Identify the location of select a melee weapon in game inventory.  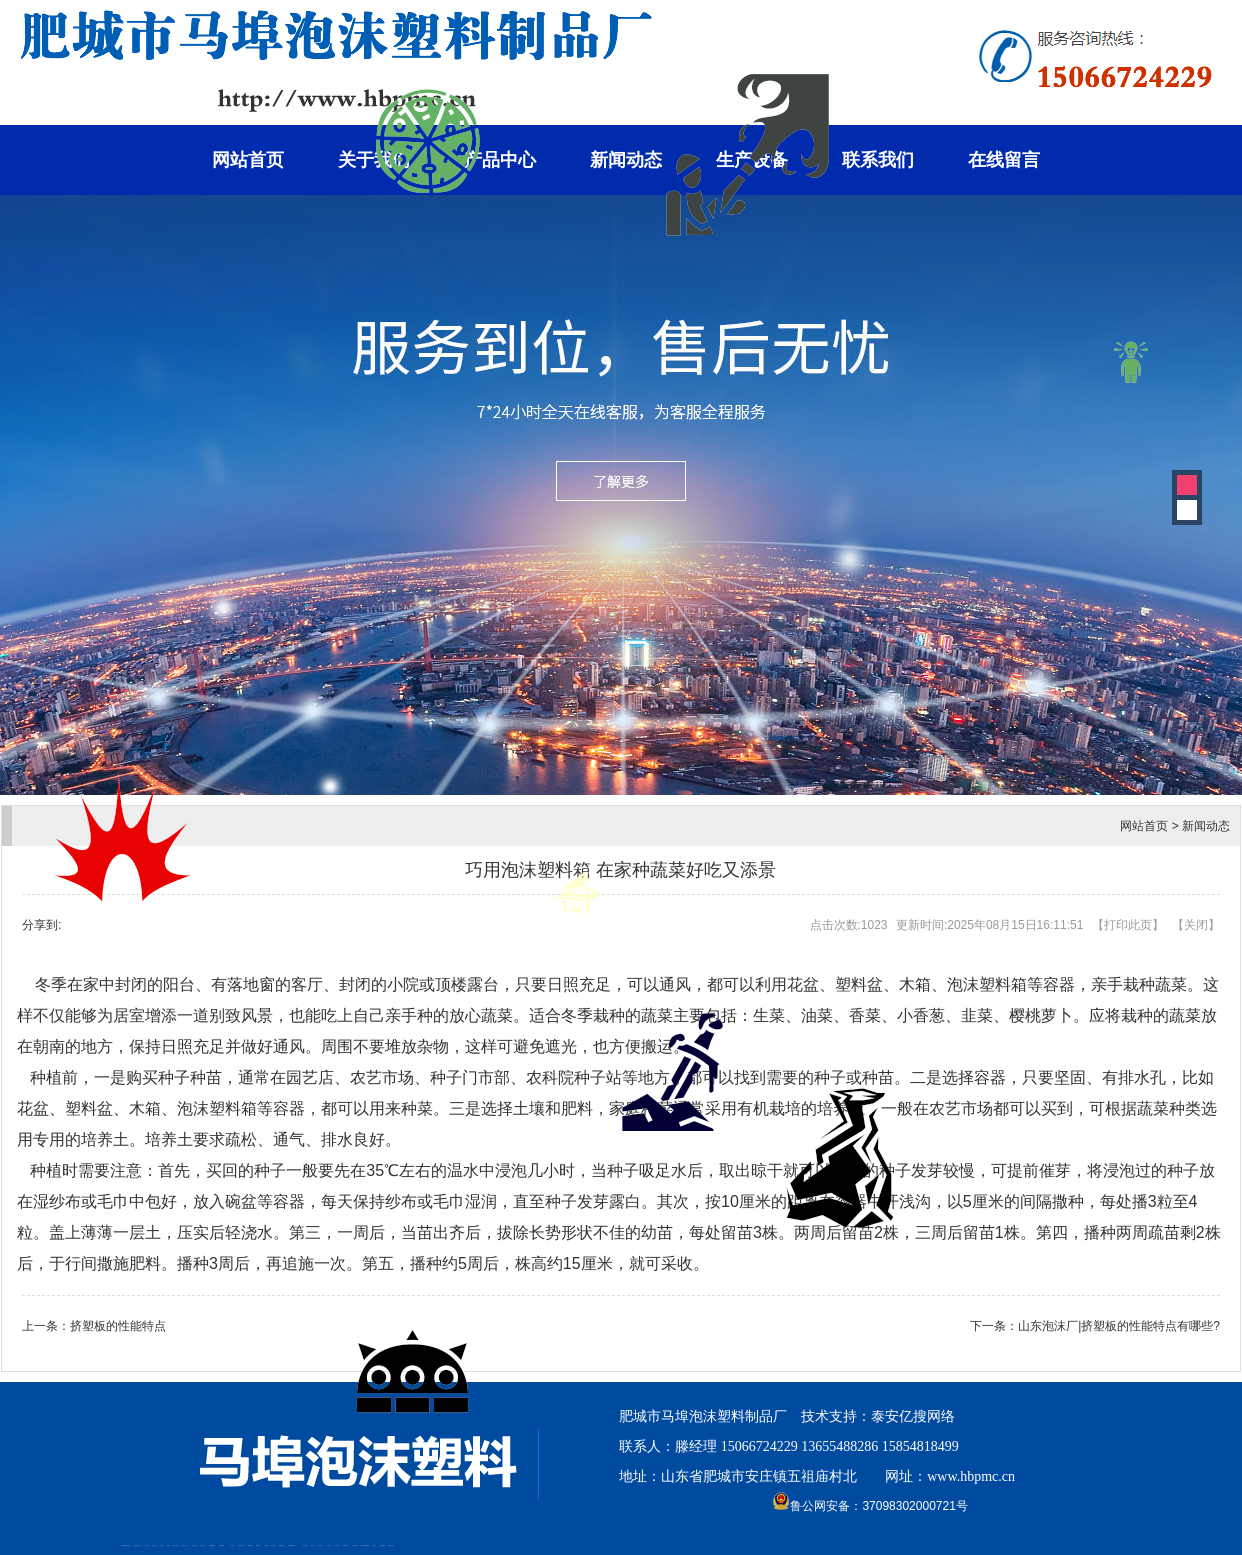
(680, 1071).